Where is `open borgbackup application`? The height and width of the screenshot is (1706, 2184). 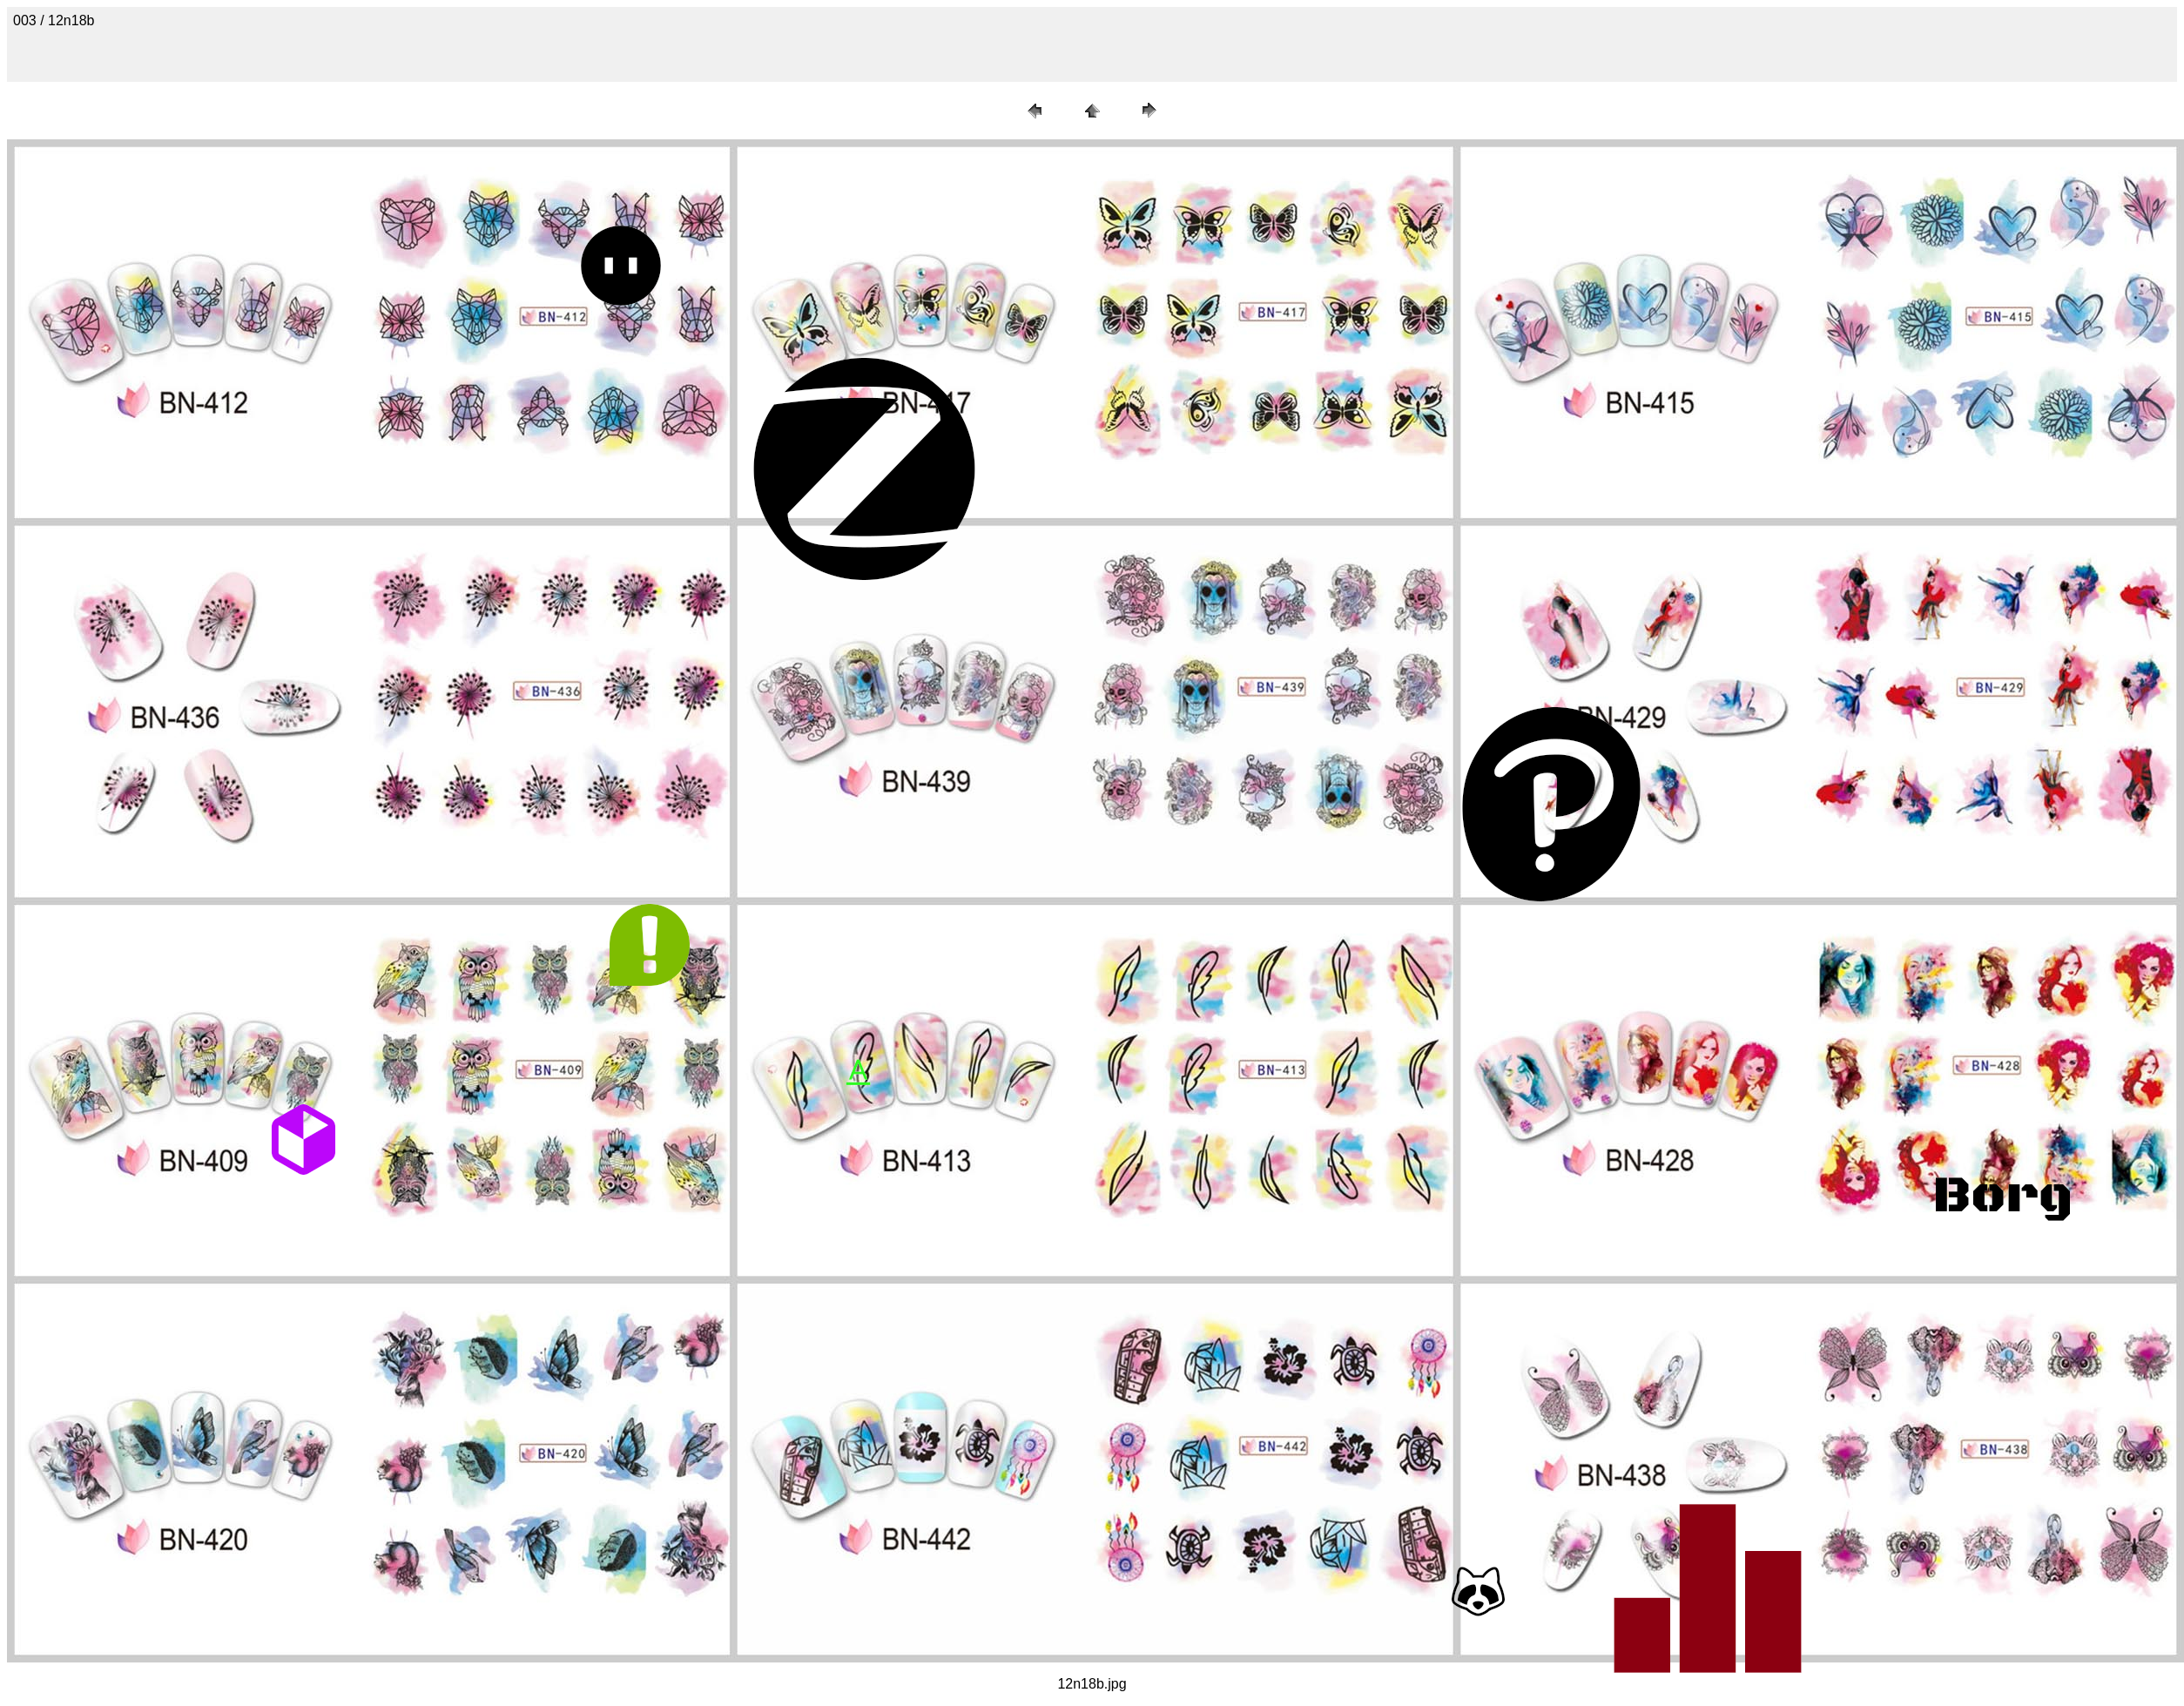 open borgbackup application is located at coordinates (2003, 1199).